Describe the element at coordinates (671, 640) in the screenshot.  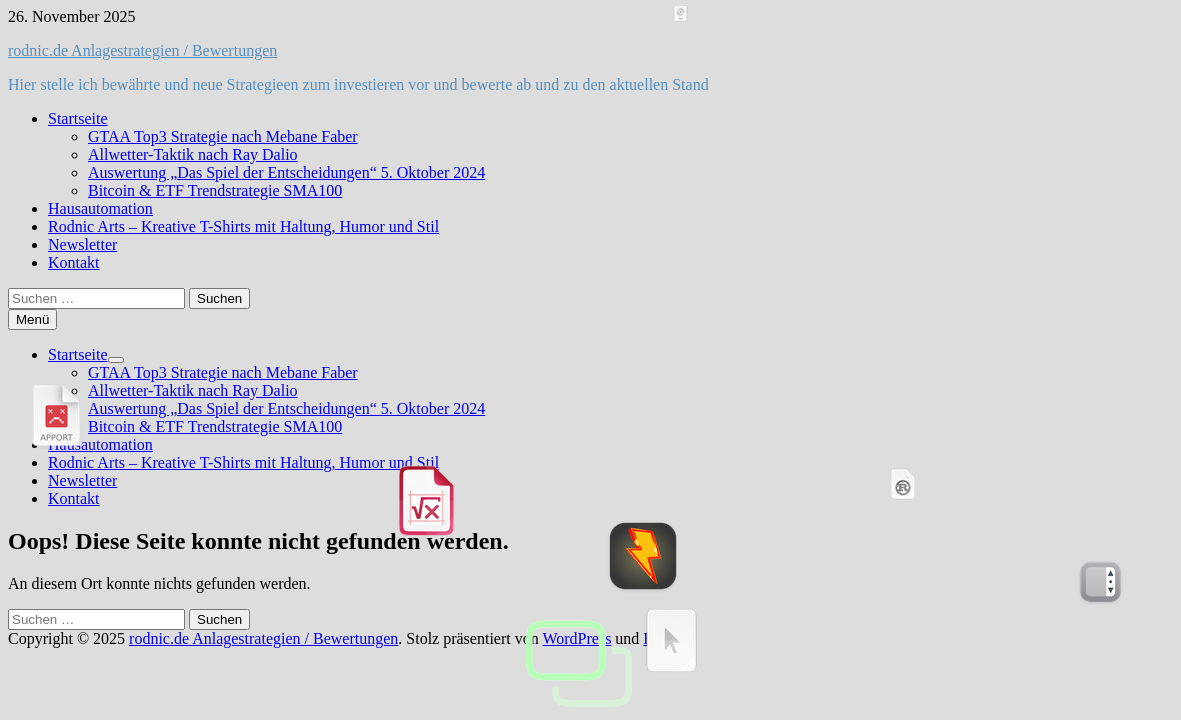
I see `cursor image file type` at that location.